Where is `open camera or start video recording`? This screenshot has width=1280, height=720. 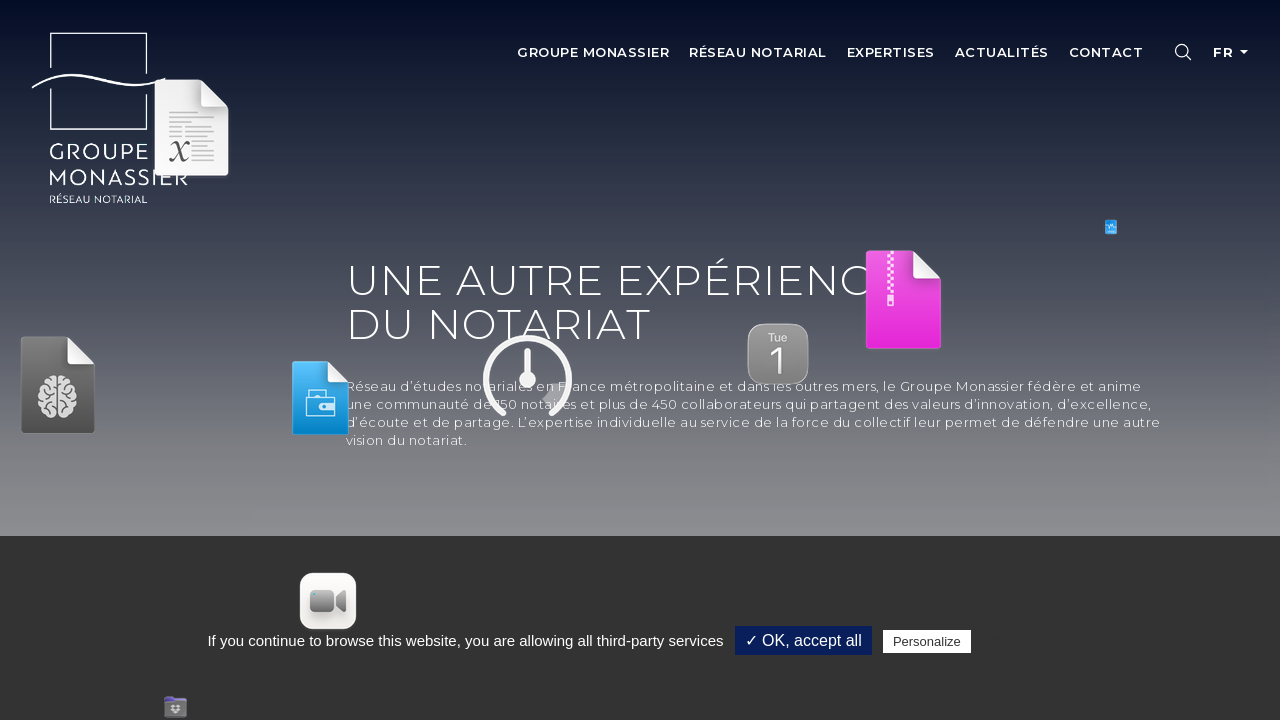
open camera or start video recording is located at coordinates (328, 601).